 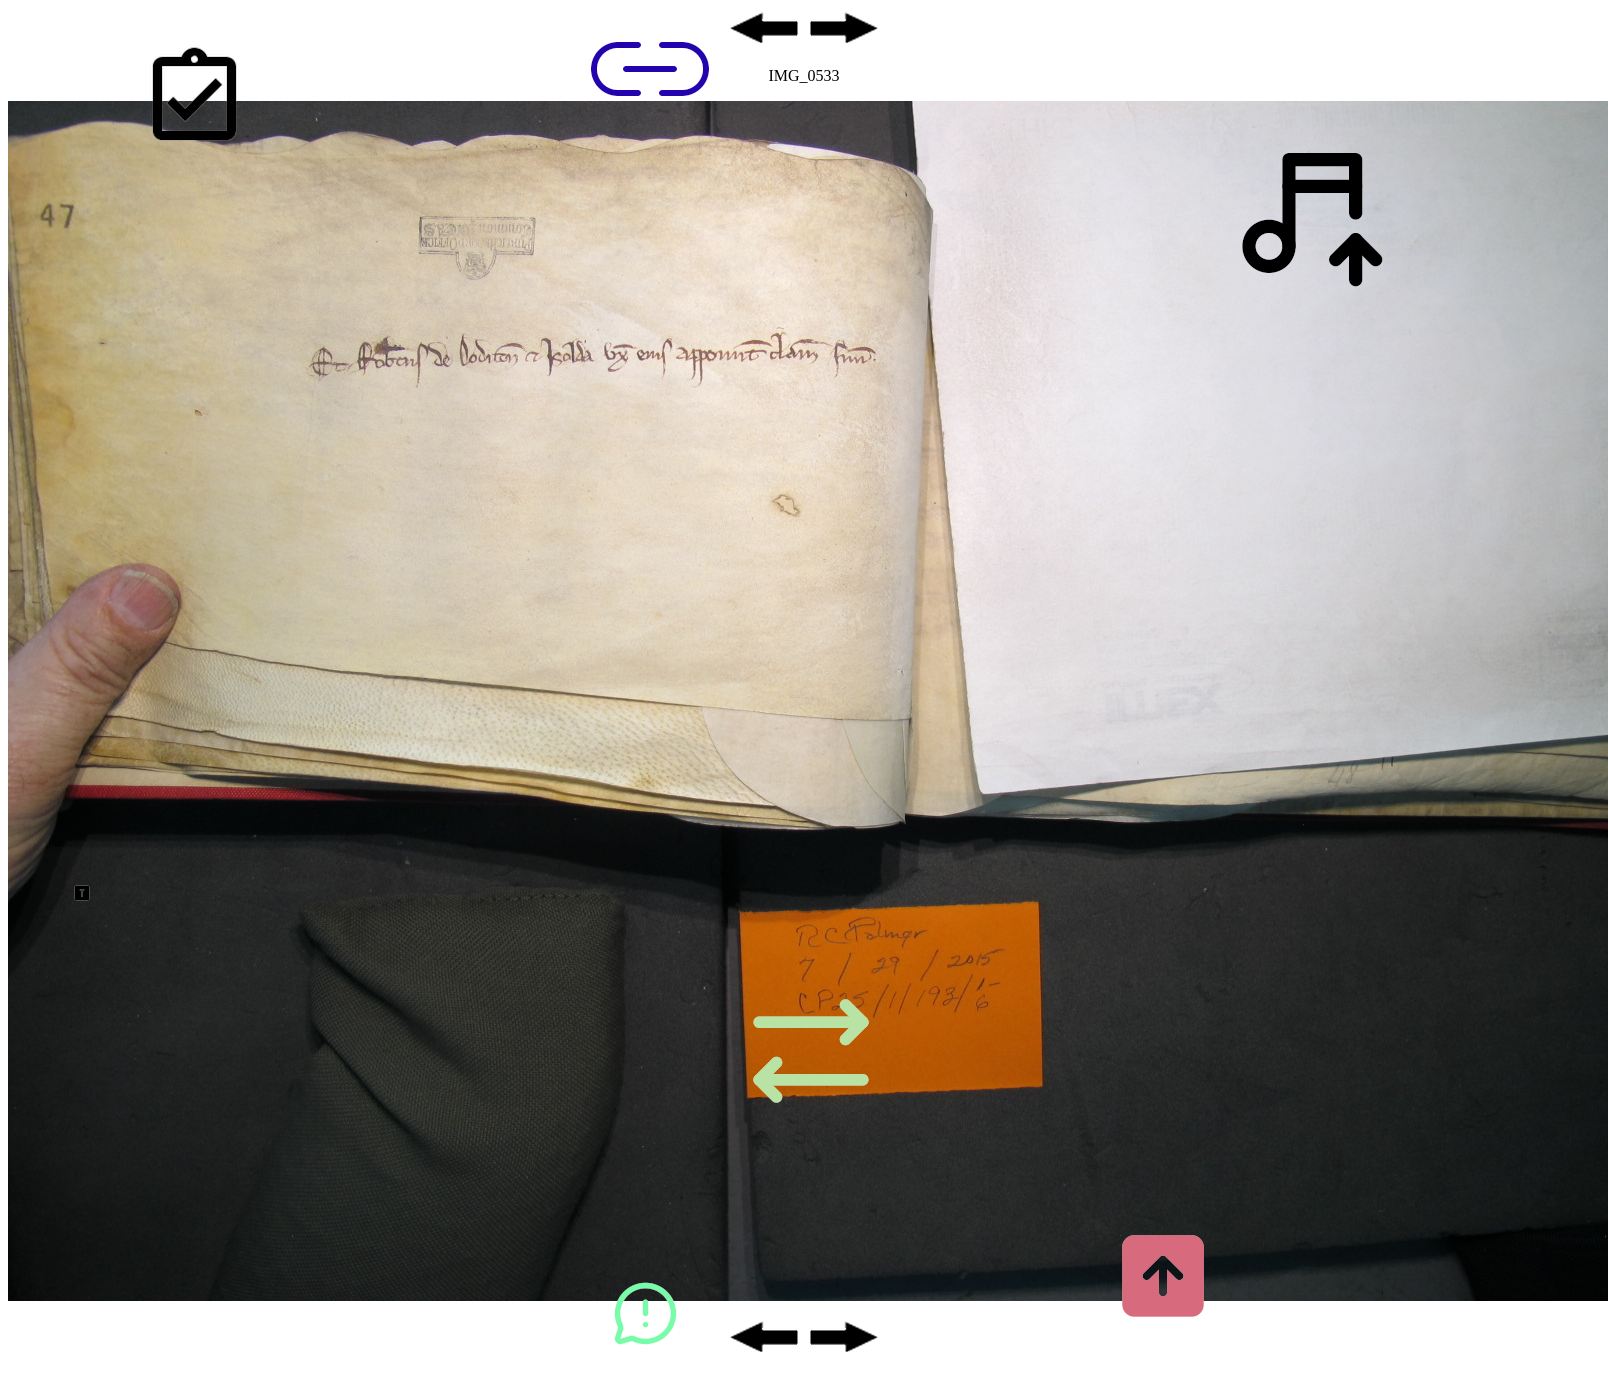 I want to click on increase music volume, so click(x=1309, y=213).